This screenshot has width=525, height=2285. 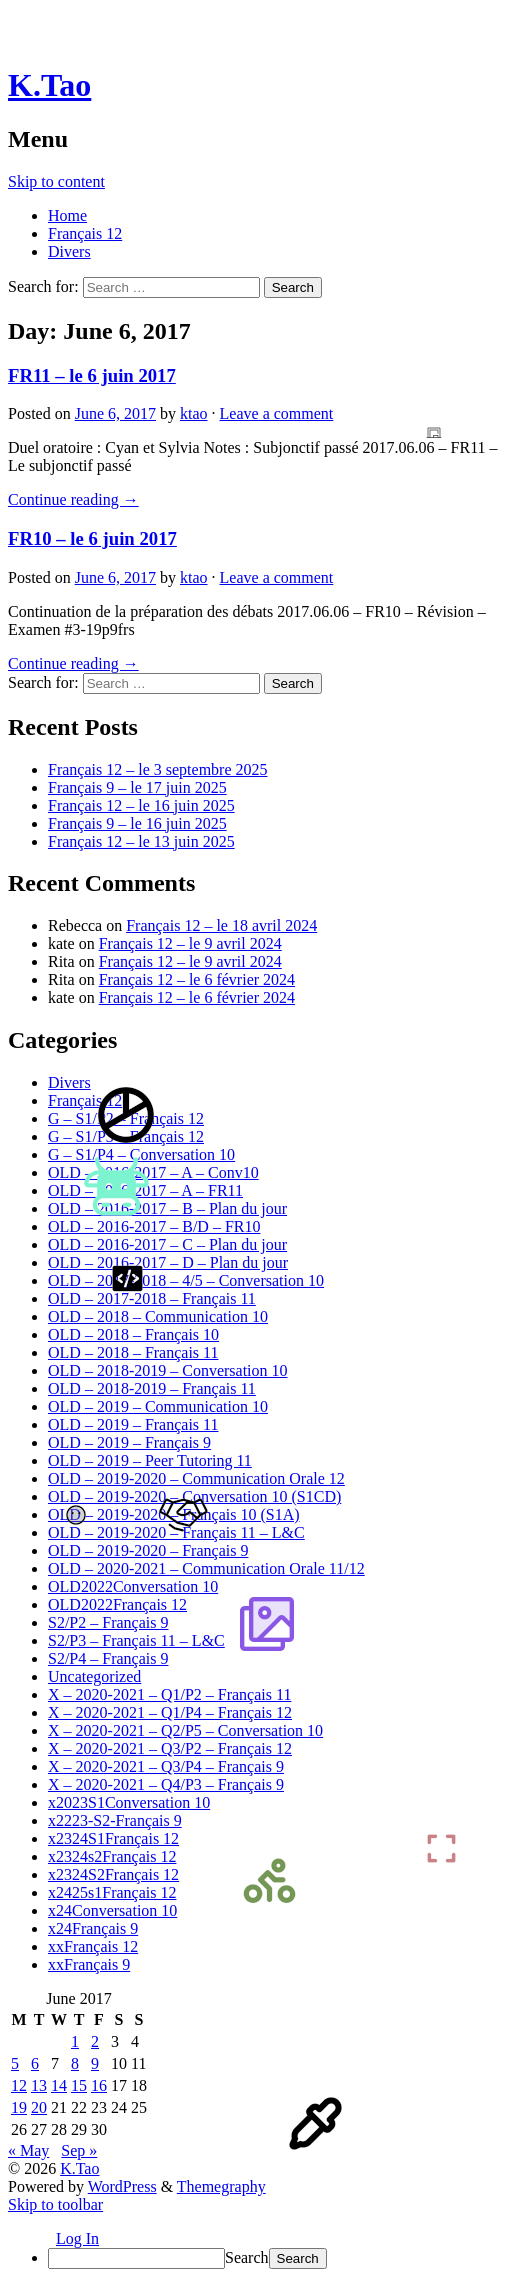 I want to click on indicates dairy or farm-related content, so click(x=116, y=1187).